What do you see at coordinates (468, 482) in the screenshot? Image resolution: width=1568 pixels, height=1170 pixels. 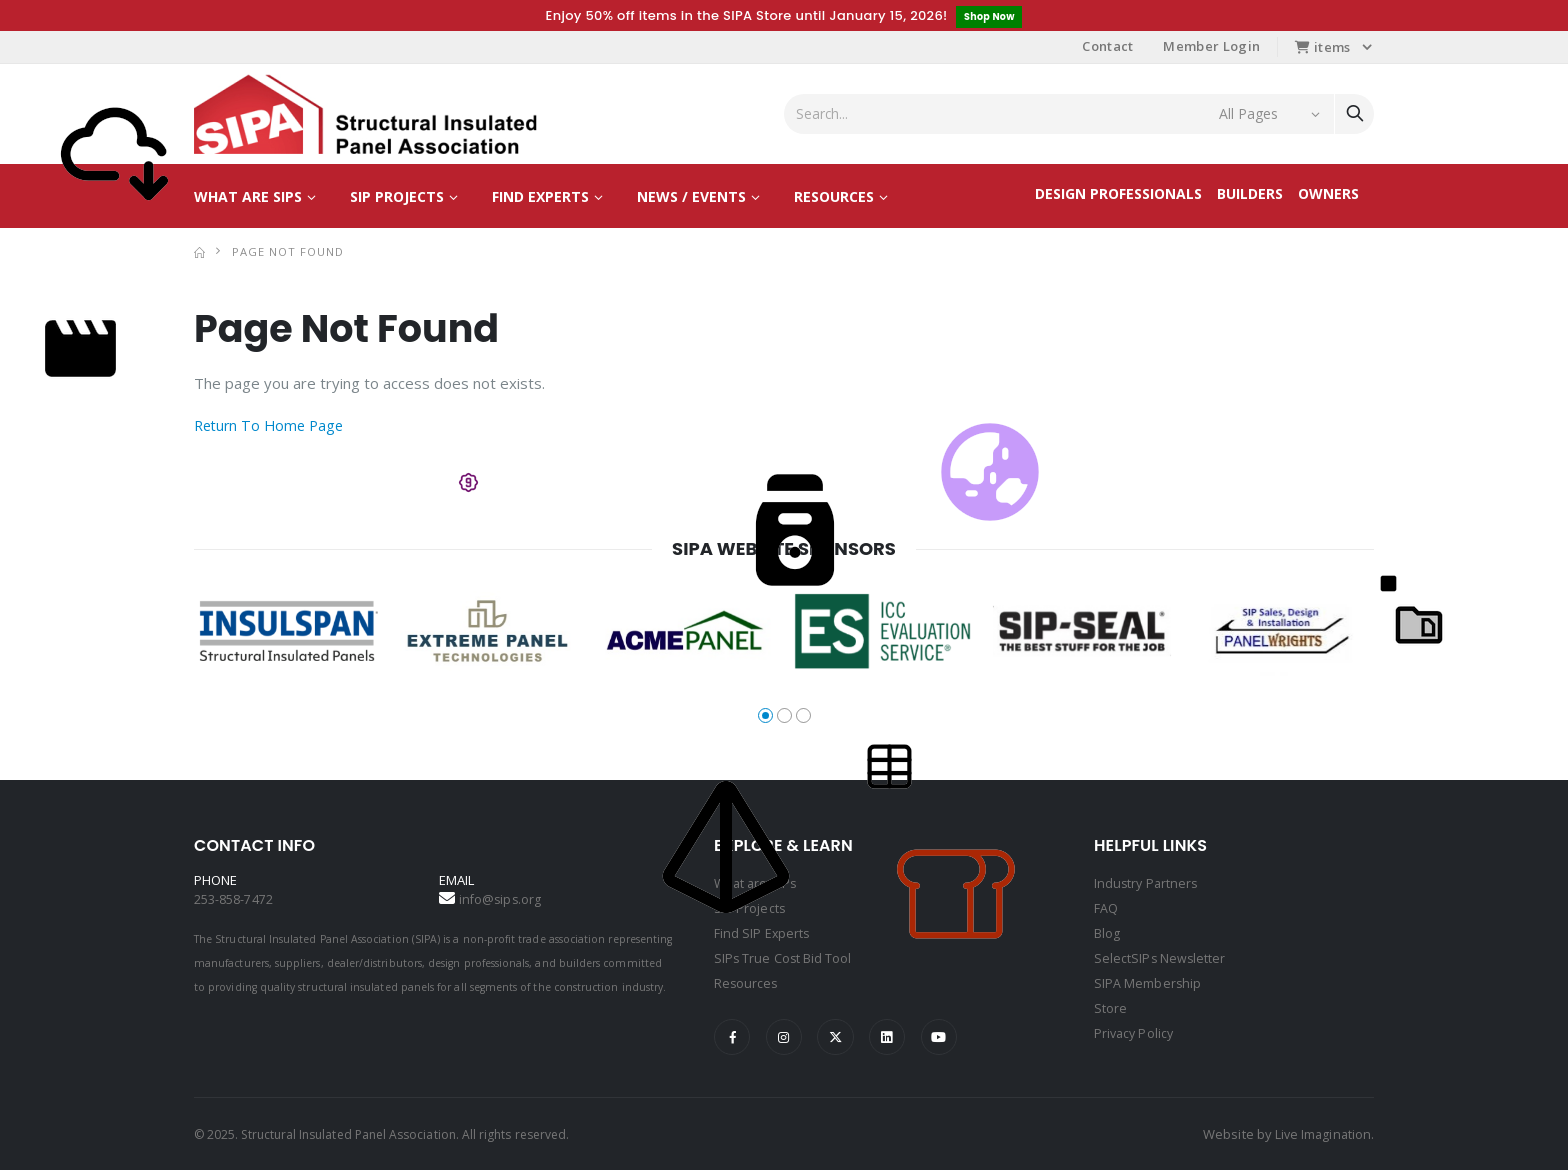 I see `indicates rank or position number 9` at bounding box center [468, 482].